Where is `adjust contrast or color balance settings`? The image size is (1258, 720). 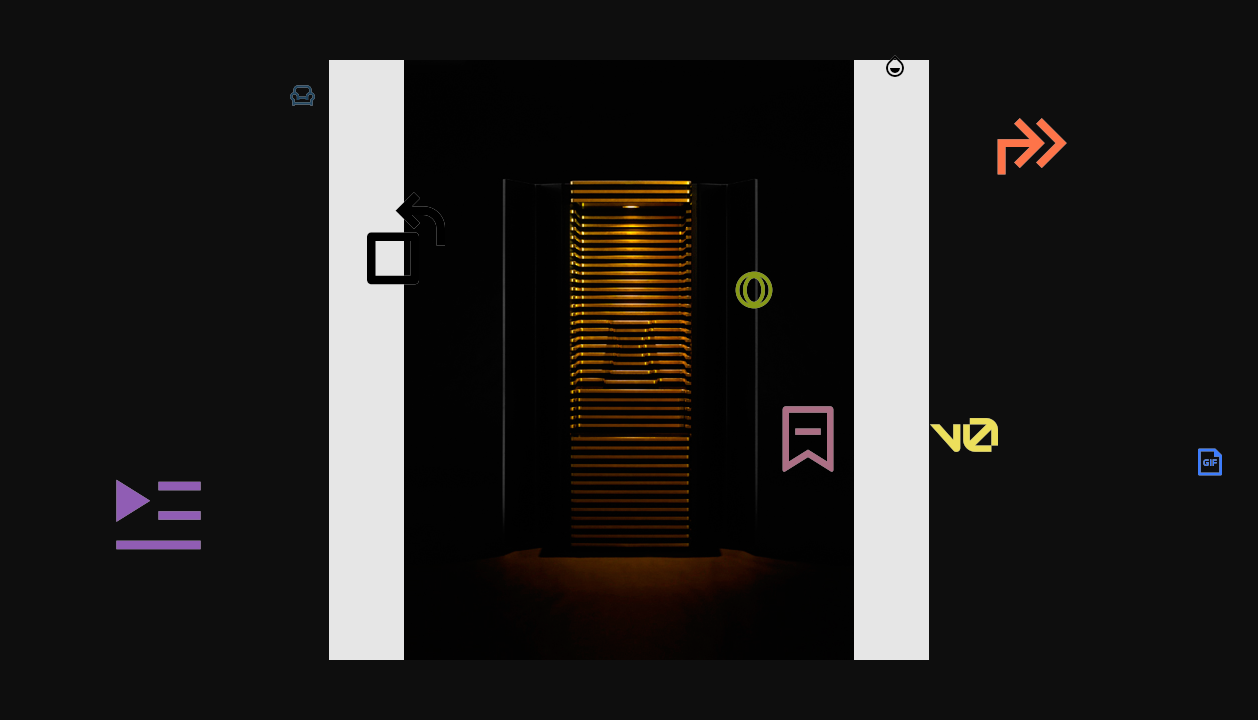
adjust contrast or color balance settings is located at coordinates (895, 67).